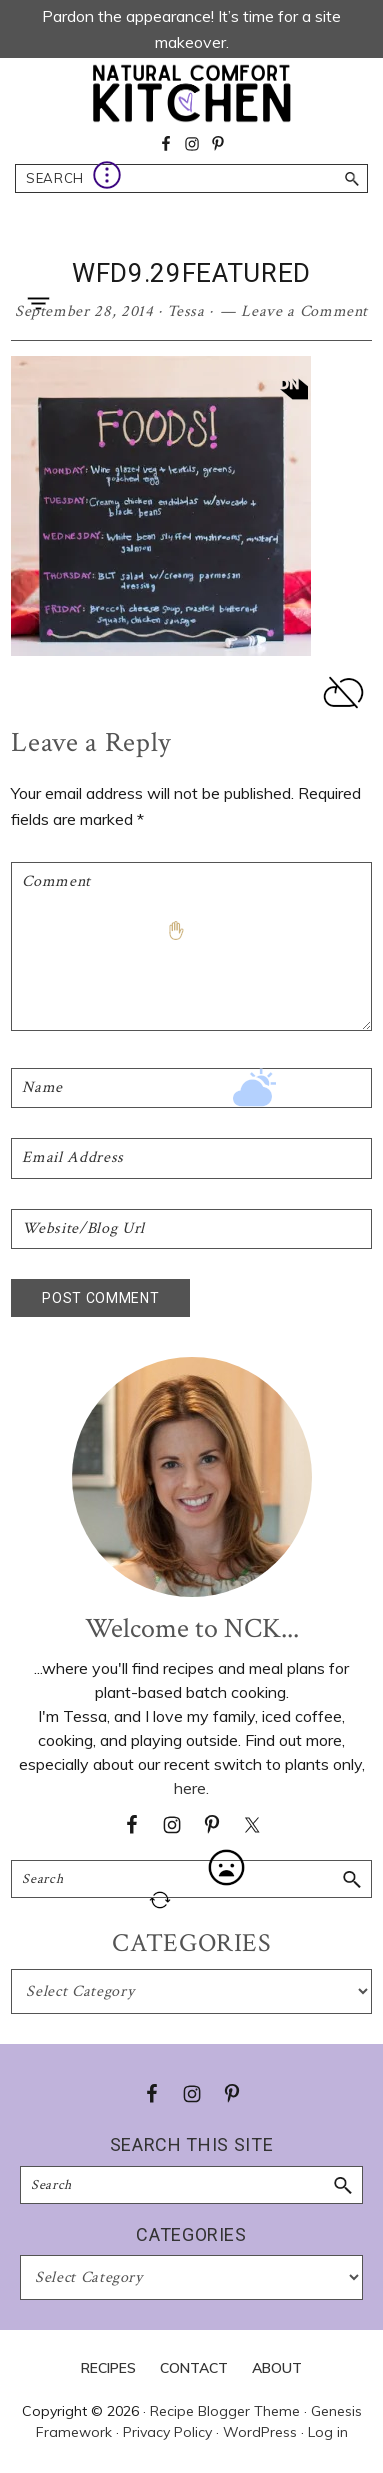 The height and width of the screenshot is (2473, 383). I want to click on filter list or search results, so click(38, 303).